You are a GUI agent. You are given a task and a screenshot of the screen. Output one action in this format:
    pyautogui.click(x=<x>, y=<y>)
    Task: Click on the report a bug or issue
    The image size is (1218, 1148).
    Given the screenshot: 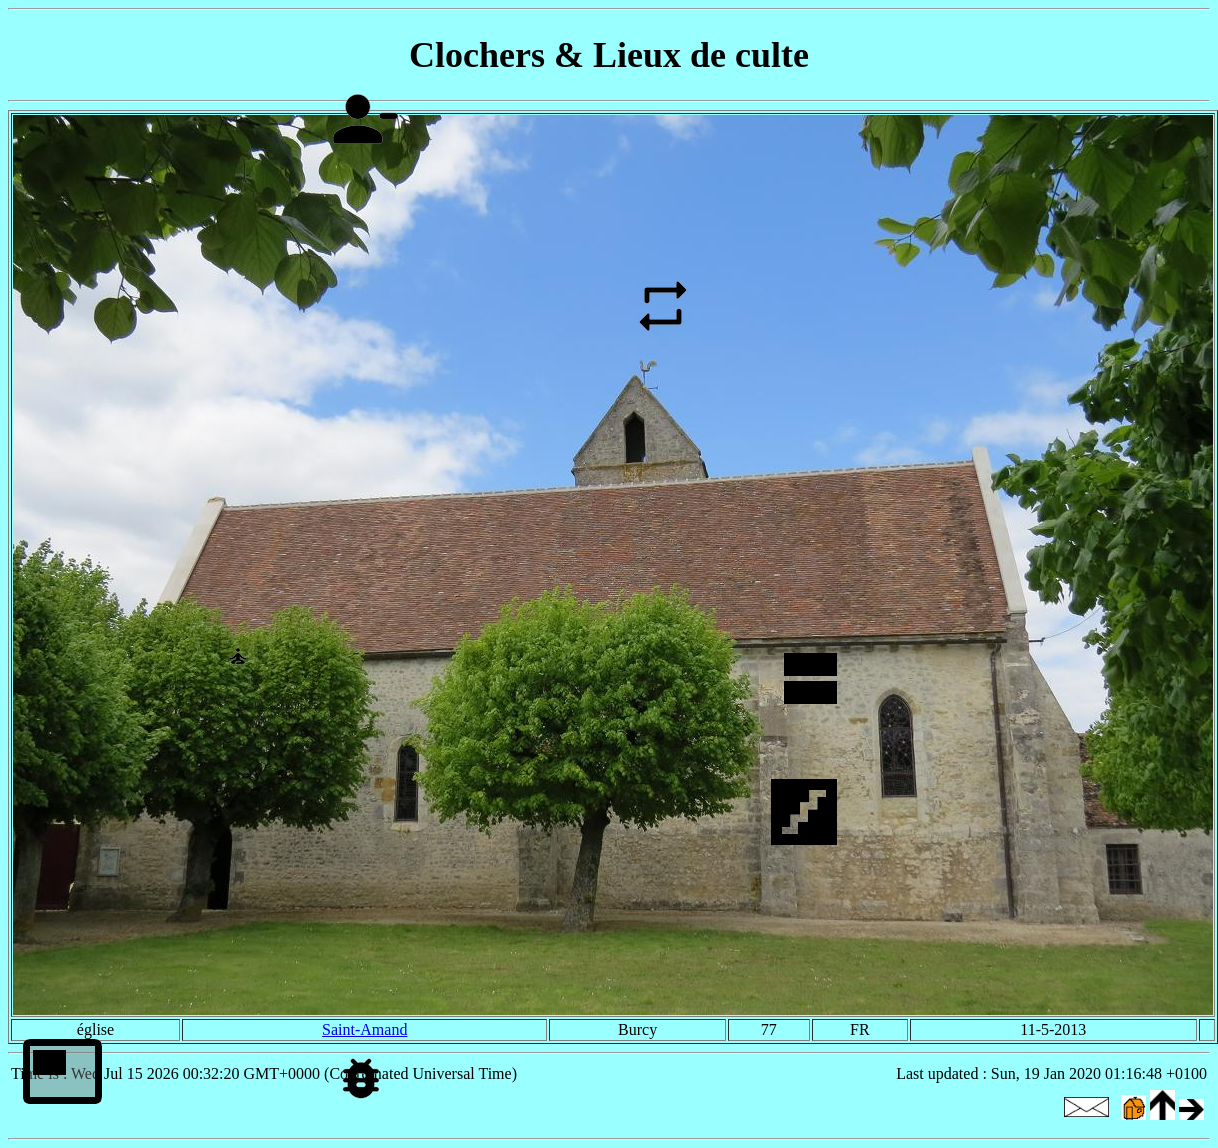 What is the action you would take?
    pyautogui.click(x=361, y=1078)
    